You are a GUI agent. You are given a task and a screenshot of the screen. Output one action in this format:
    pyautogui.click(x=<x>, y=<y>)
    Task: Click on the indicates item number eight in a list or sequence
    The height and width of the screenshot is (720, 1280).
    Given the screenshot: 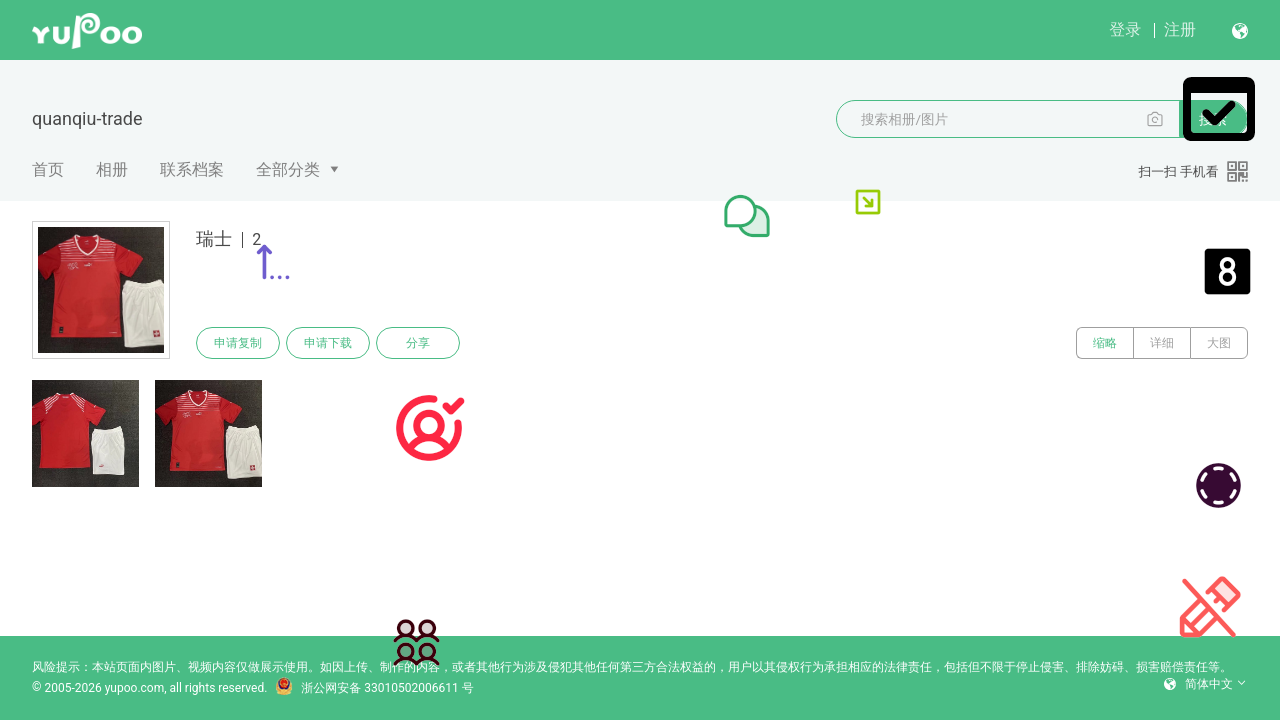 What is the action you would take?
    pyautogui.click(x=1227, y=271)
    